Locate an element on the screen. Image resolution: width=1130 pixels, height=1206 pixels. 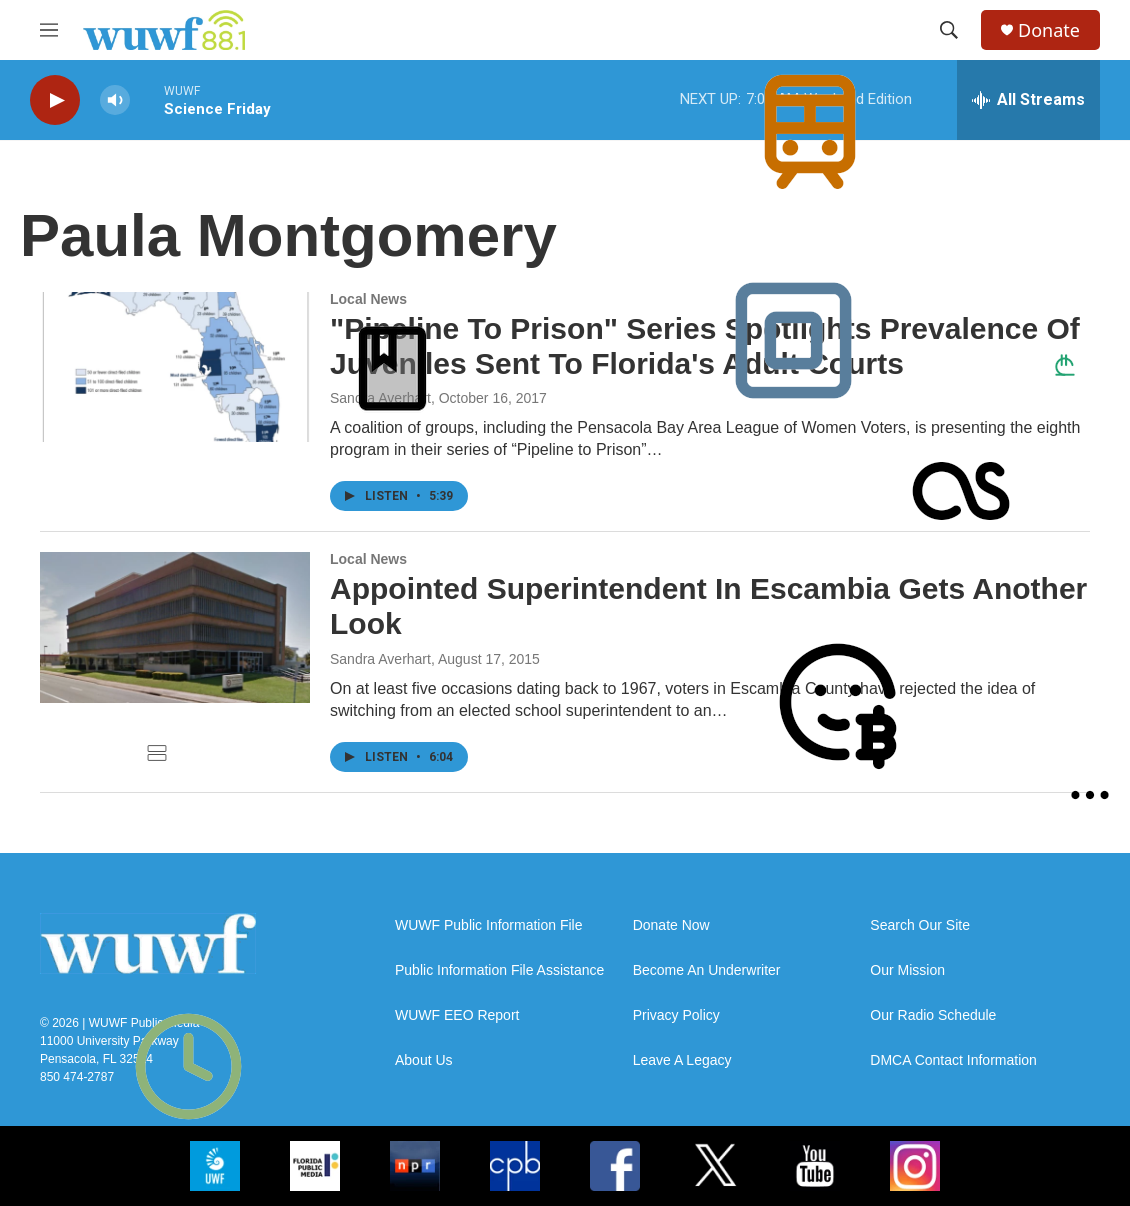
indicates georgian lari currency is located at coordinates (1065, 365).